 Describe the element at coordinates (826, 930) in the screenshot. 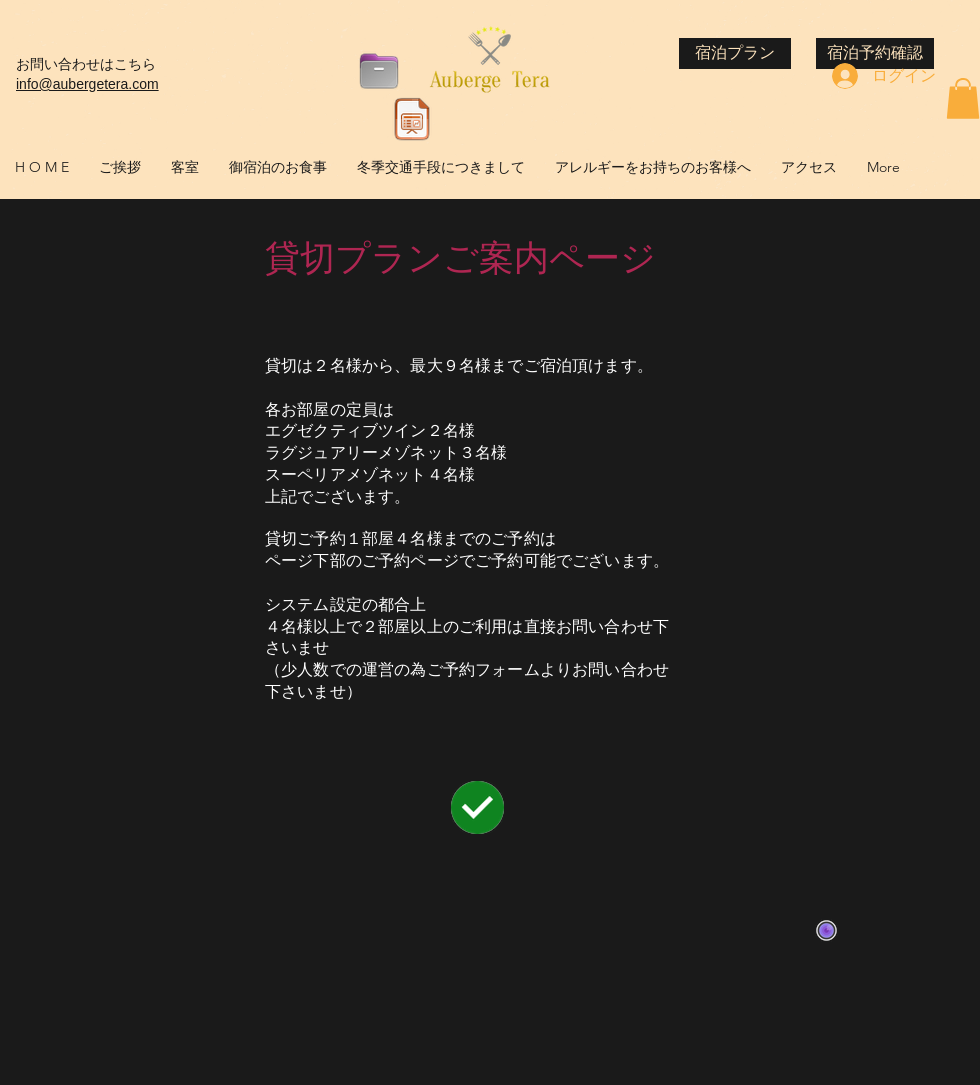

I see `open the camera app` at that location.